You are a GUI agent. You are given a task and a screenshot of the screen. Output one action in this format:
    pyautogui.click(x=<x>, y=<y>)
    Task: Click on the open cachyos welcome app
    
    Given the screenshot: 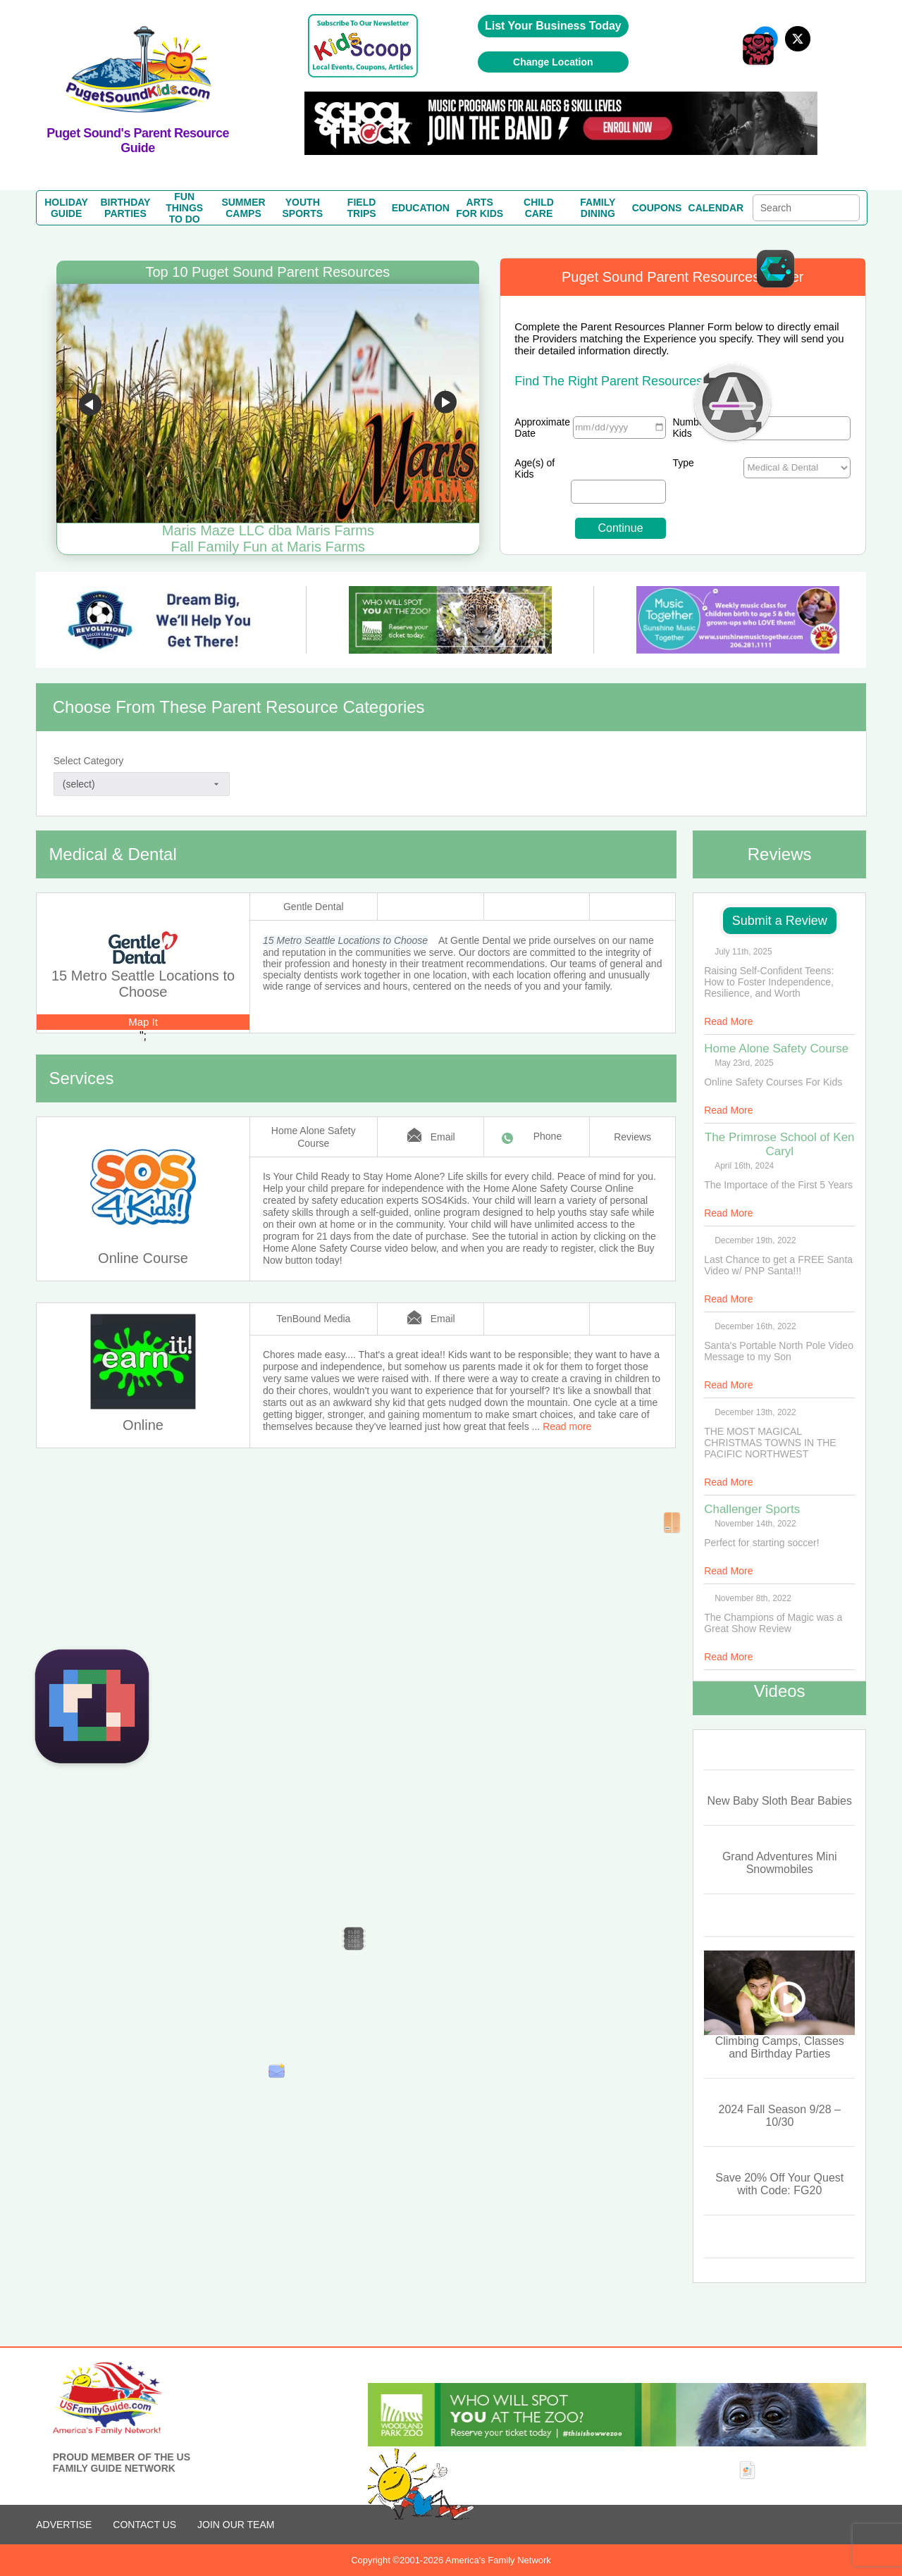 What is the action you would take?
    pyautogui.click(x=775, y=268)
    